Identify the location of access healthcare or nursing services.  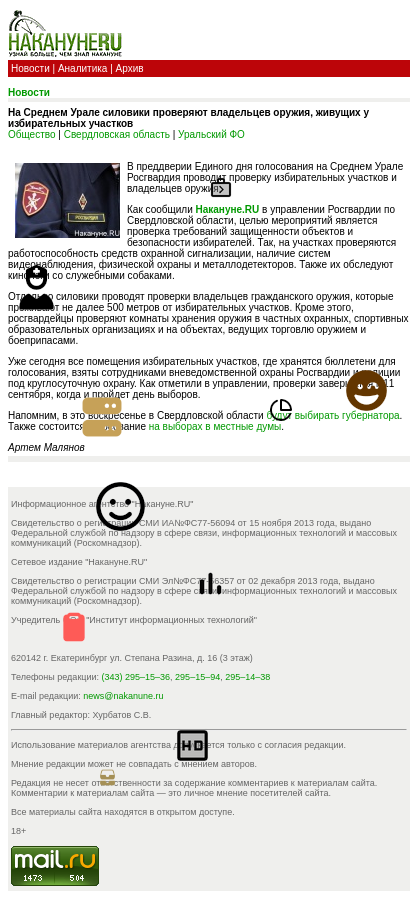
(36, 288).